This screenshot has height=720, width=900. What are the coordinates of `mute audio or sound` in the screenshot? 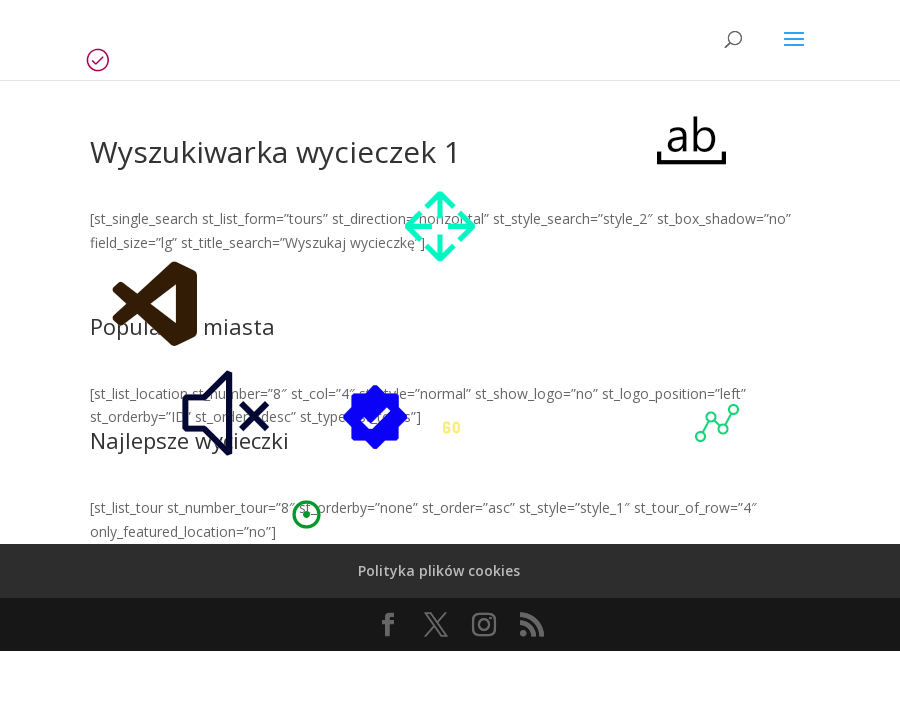 It's located at (226, 413).